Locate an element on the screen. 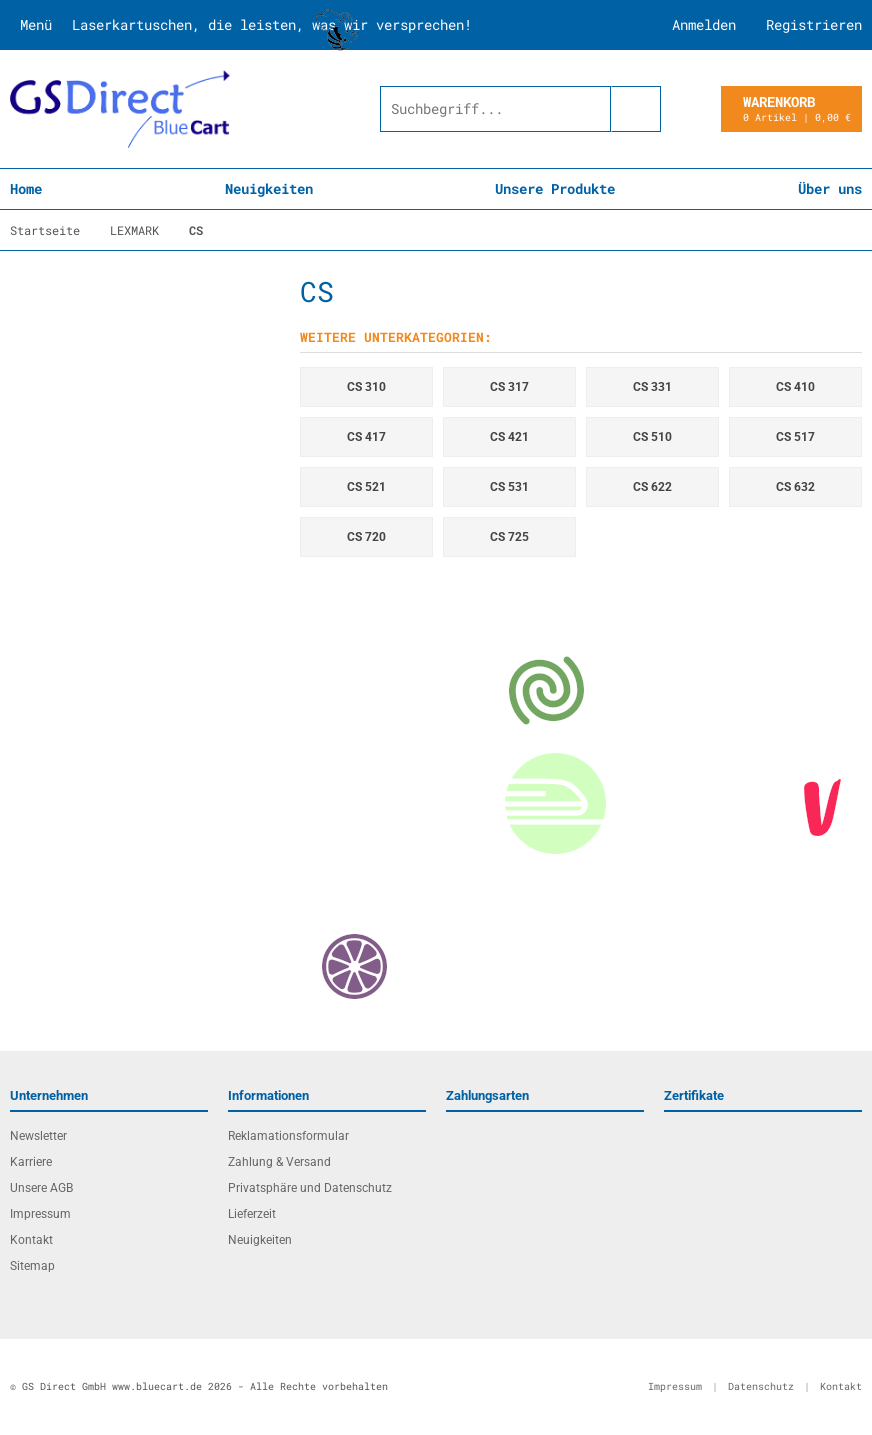 The height and width of the screenshot is (1435, 872). railway app logo is located at coordinates (555, 803).